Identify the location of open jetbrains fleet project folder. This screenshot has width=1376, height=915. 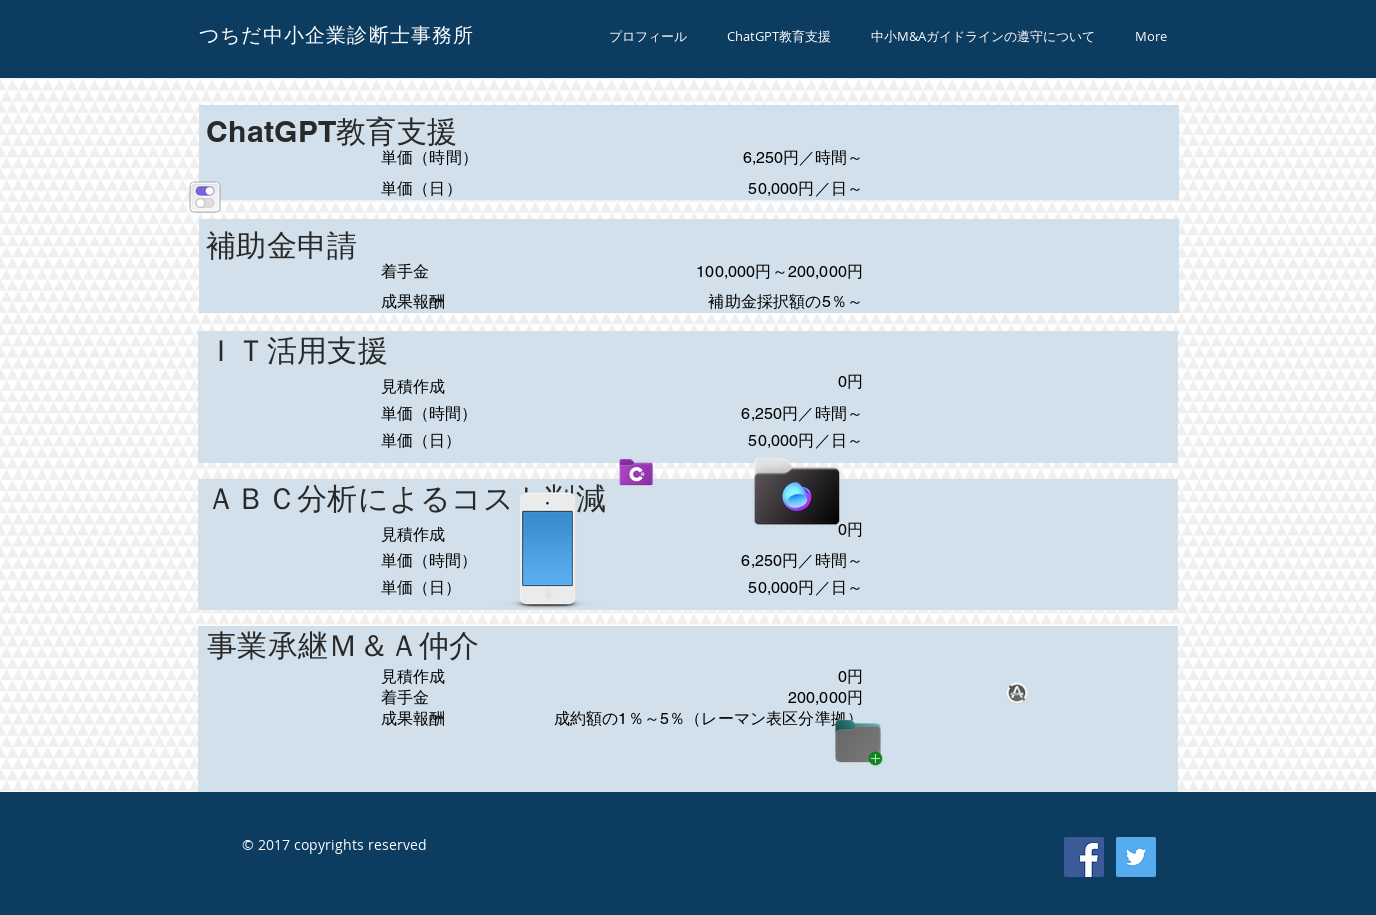
(796, 493).